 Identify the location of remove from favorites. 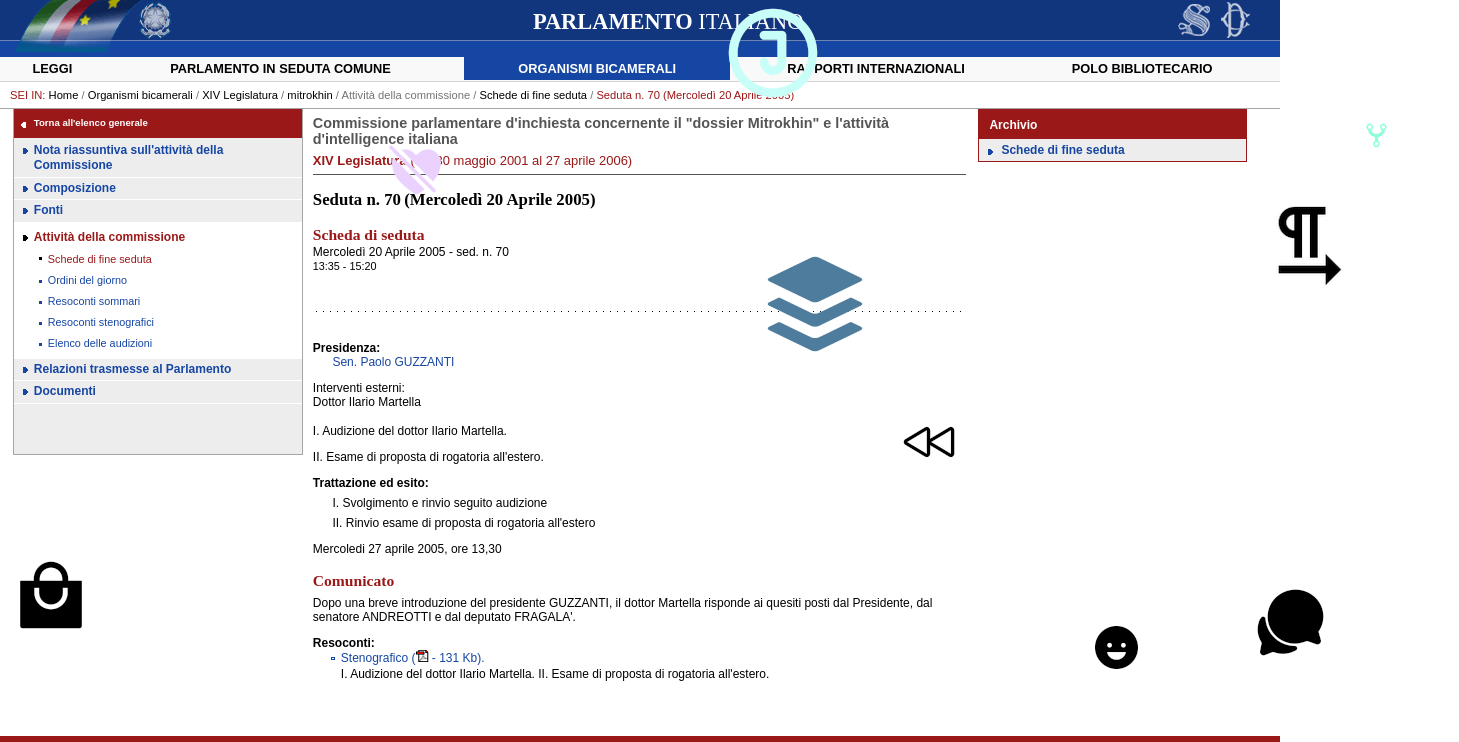
(415, 170).